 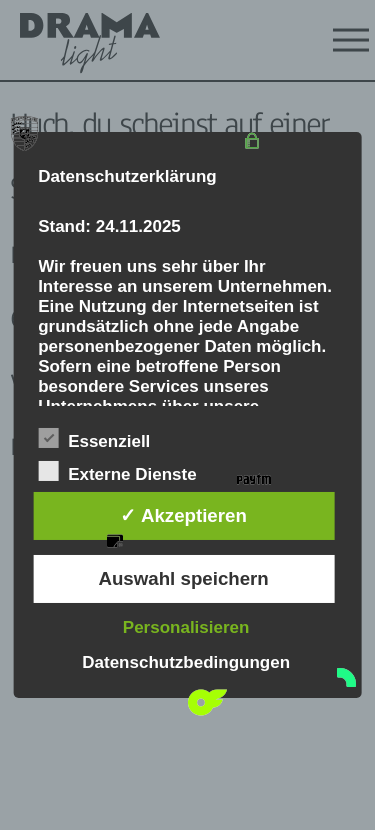 What do you see at coordinates (254, 479) in the screenshot?
I see `open Paytm payment app` at bounding box center [254, 479].